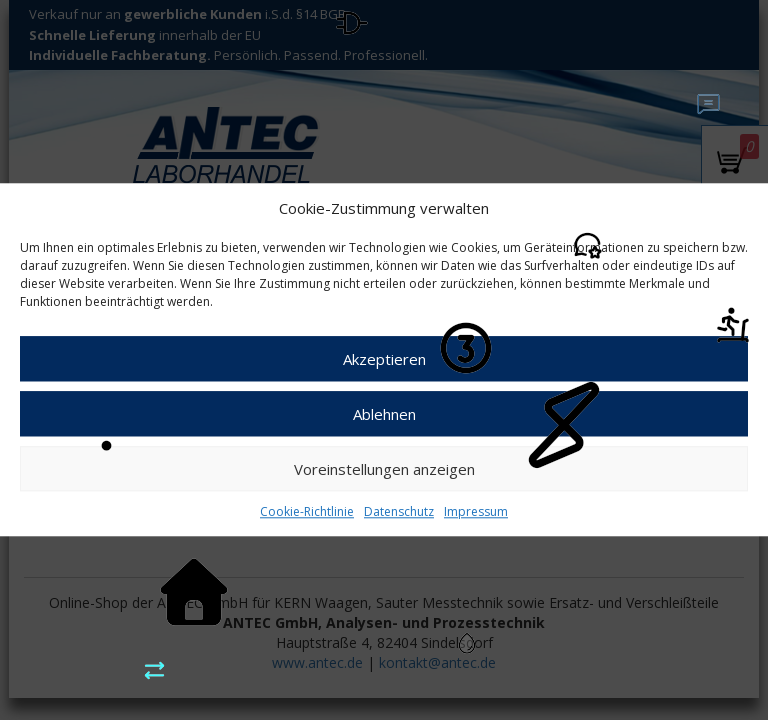  Describe the element at coordinates (352, 23) in the screenshot. I see `represents a logical AND gate in circuit diagrams` at that location.